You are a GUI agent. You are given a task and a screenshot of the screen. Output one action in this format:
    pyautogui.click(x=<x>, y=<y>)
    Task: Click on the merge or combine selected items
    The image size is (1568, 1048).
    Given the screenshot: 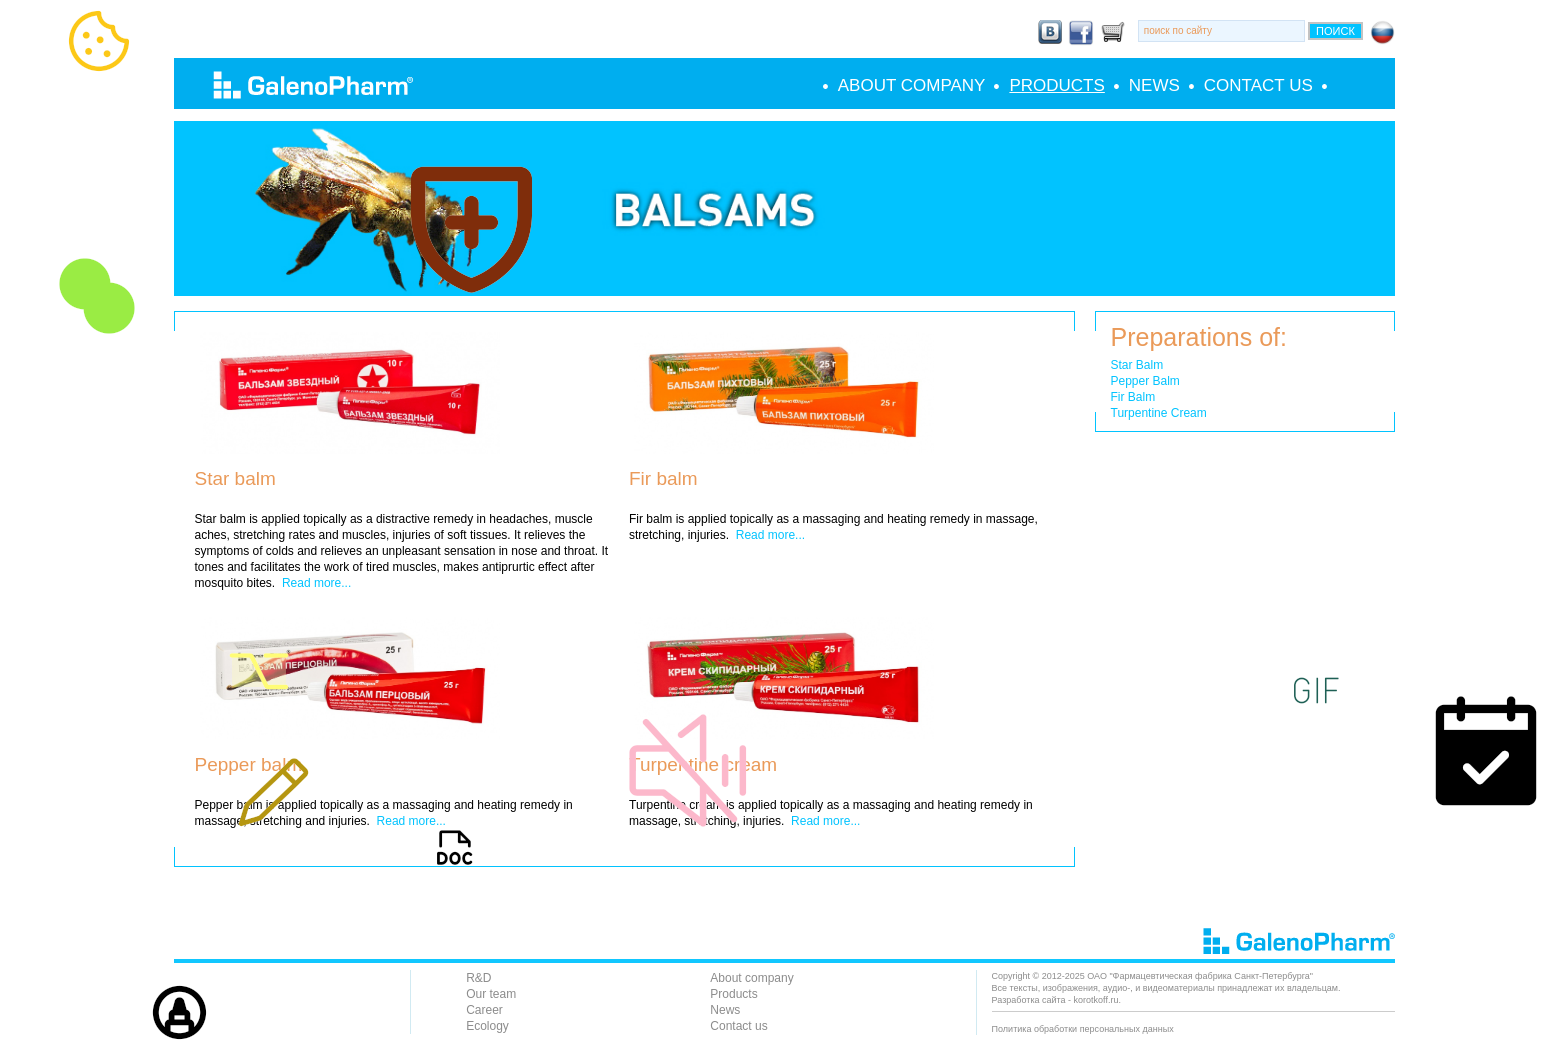 What is the action you would take?
    pyautogui.click(x=97, y=296)
    